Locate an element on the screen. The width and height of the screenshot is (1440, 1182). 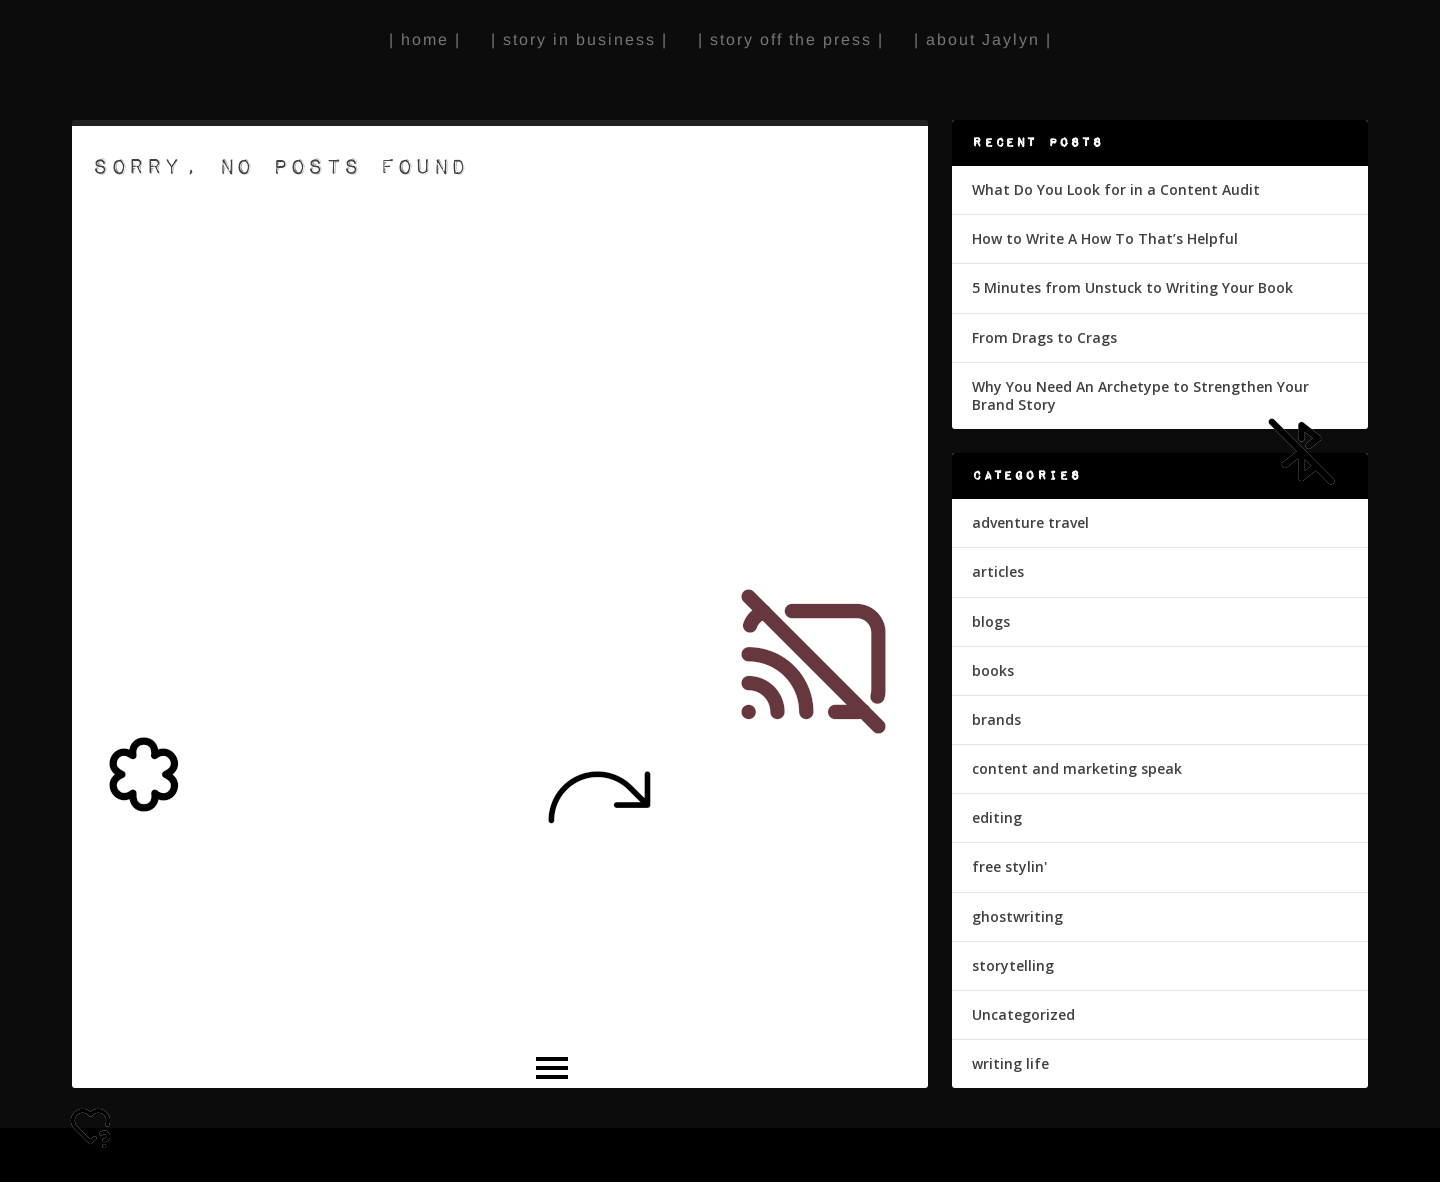
redo last action is located at coordinates (597, 793).